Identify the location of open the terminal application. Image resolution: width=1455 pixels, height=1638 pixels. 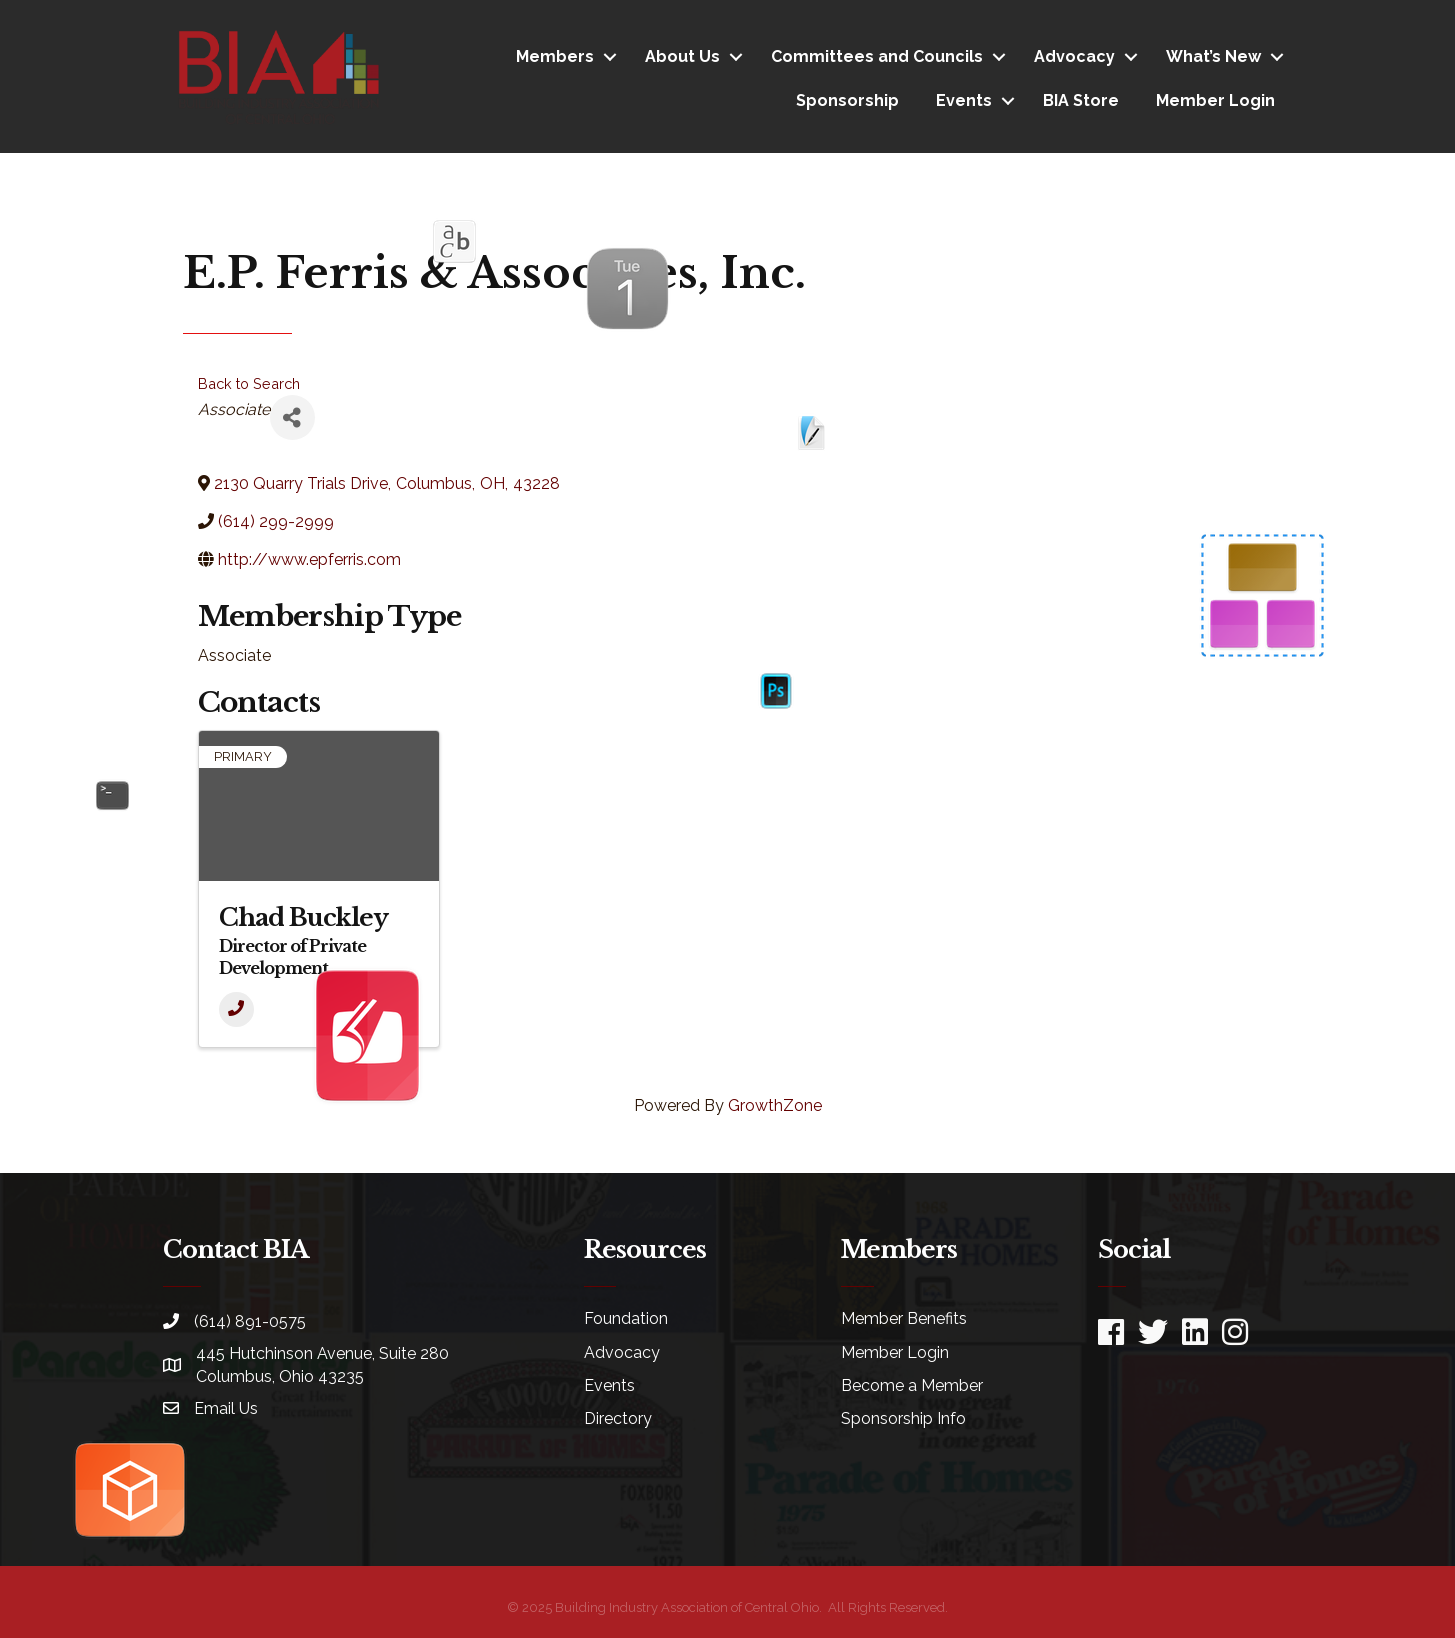
(112, 795).